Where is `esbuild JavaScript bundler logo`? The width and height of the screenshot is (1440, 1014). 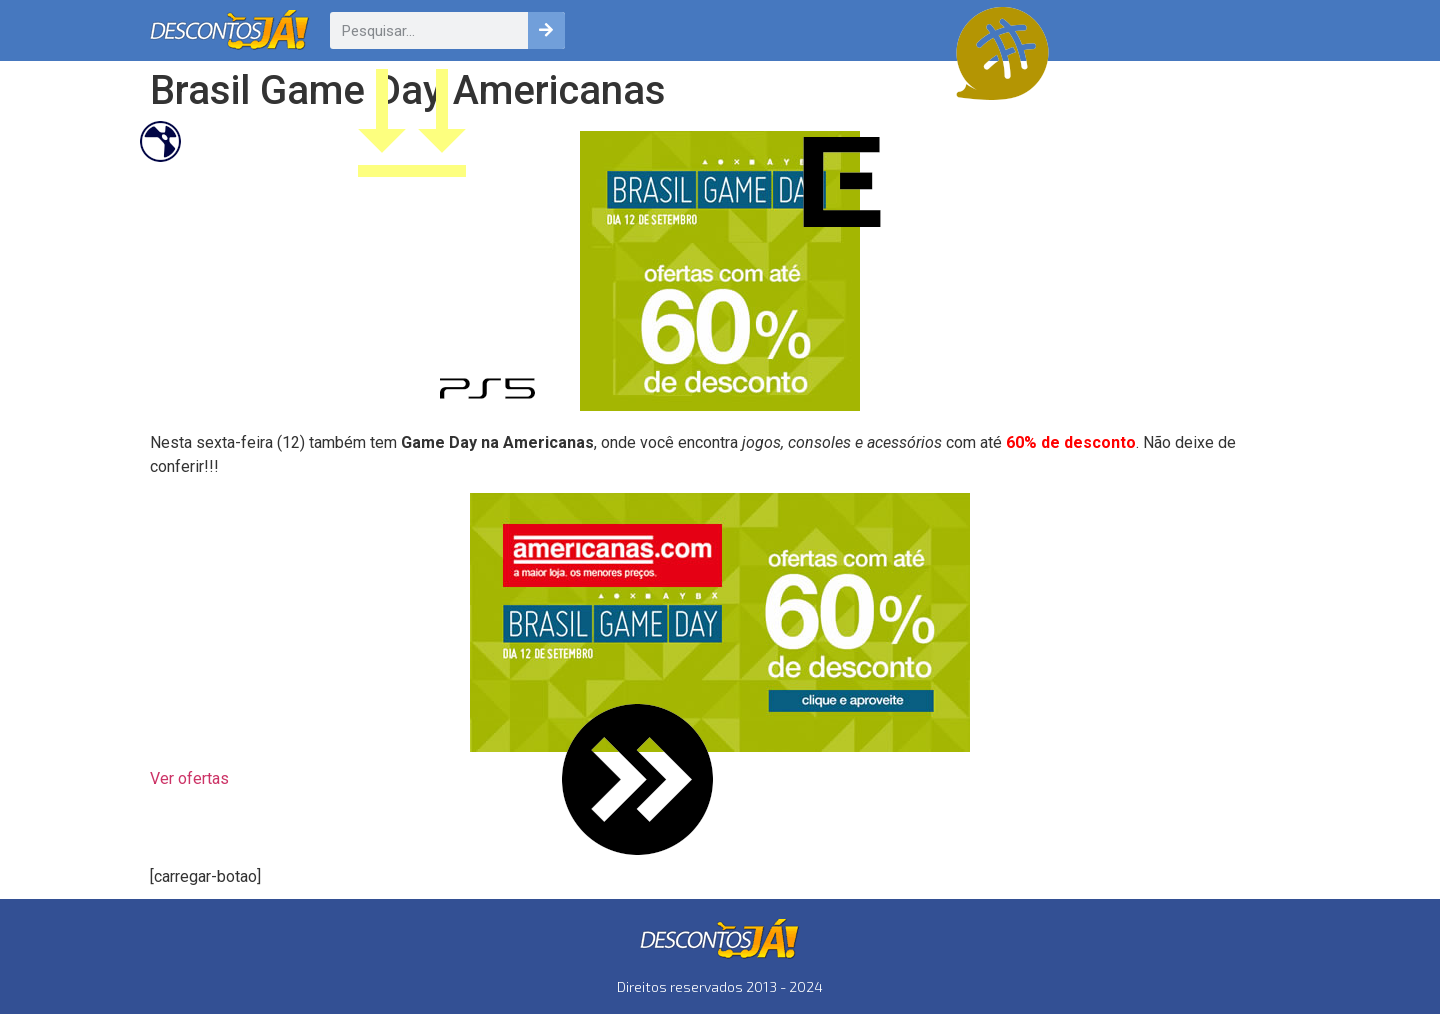
esbuild JavaScript bundler logo is located at coordinates (637, 779).